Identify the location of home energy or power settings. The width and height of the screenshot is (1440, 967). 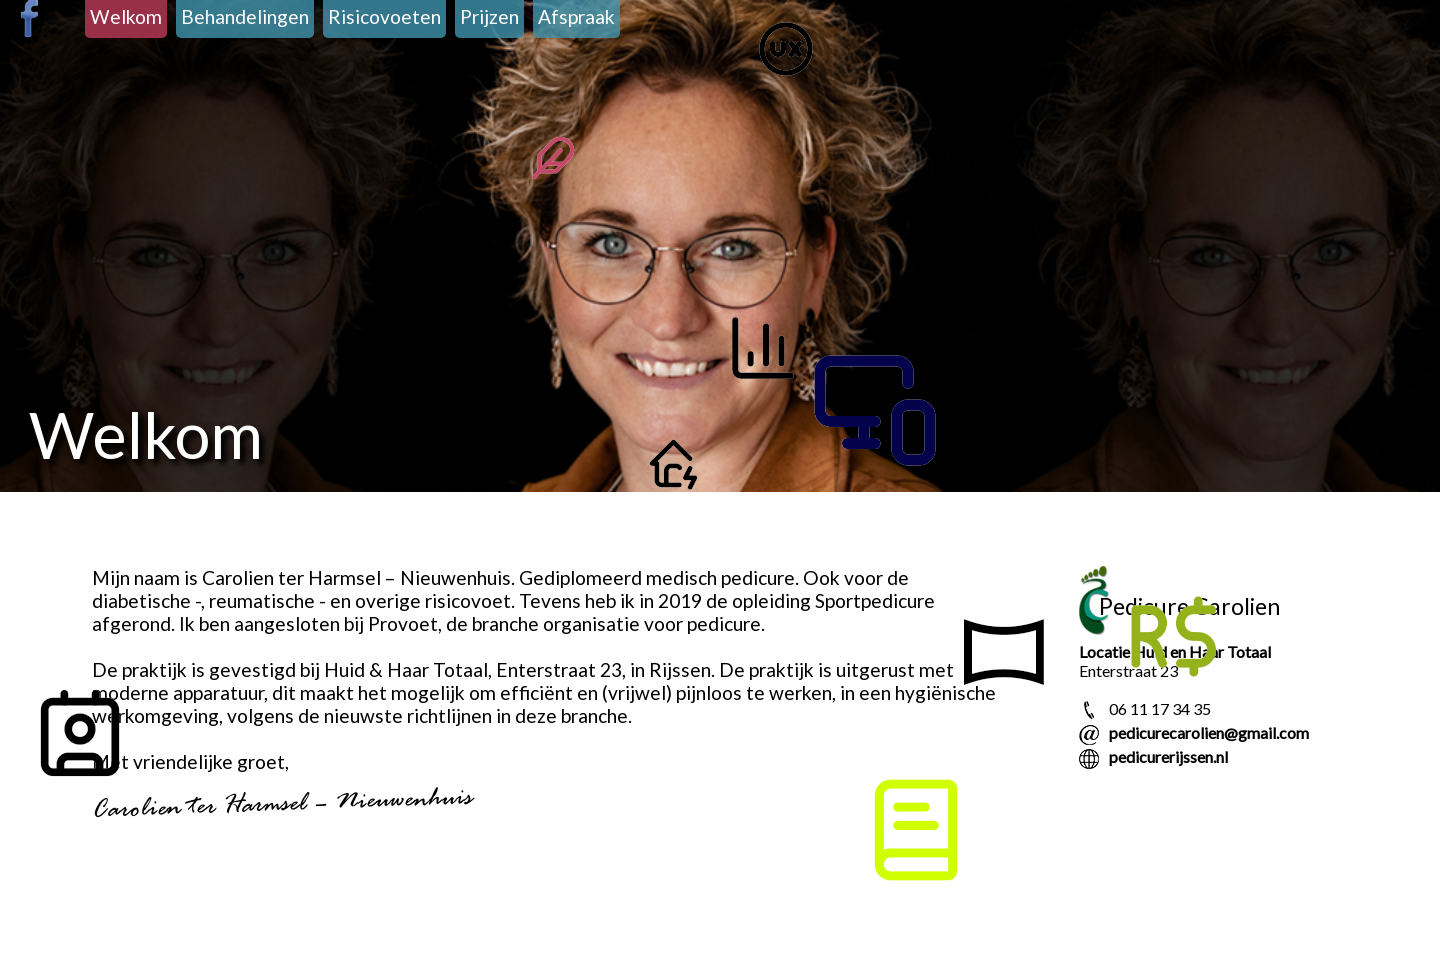
(673, 463).